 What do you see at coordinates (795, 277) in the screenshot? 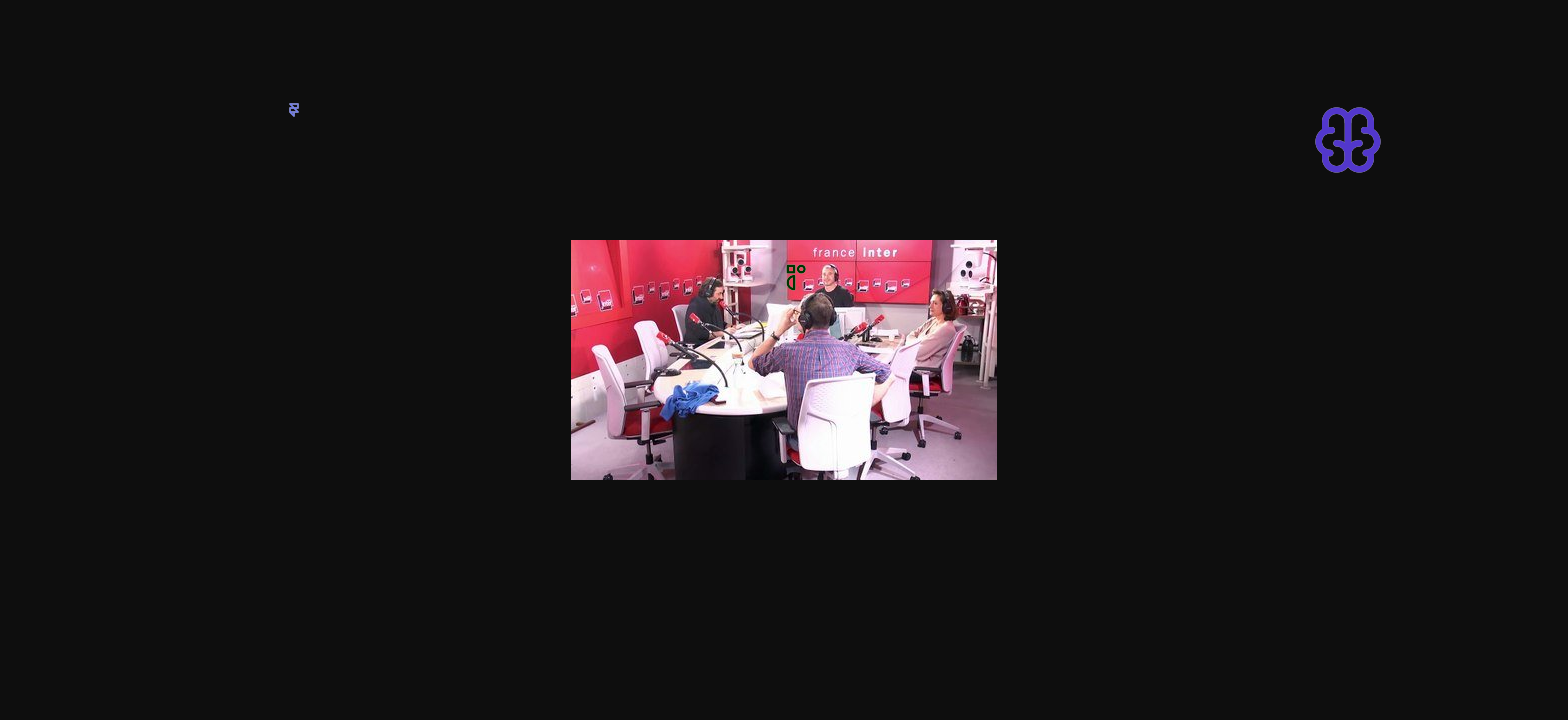
I see `radix ui component library logo` at bounding box center [795, 277].